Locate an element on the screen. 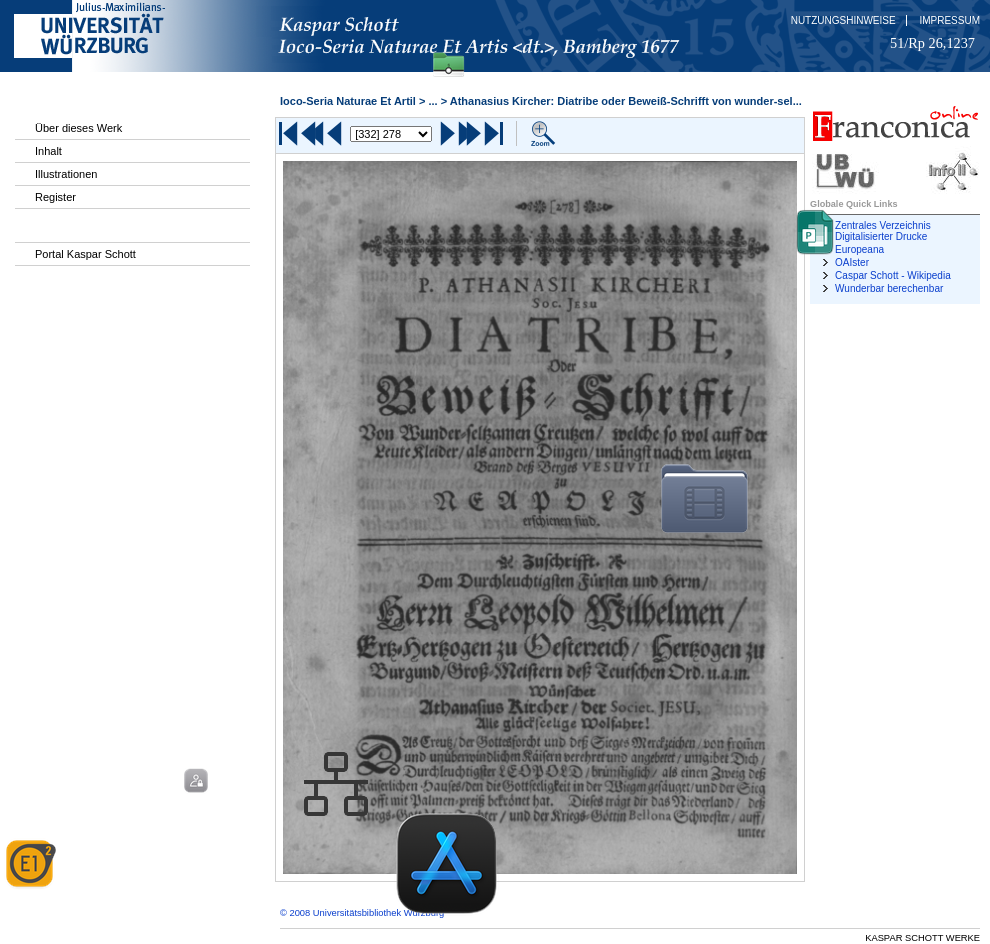  open the app store connect or developer tools is located at coordinates (446, 863).